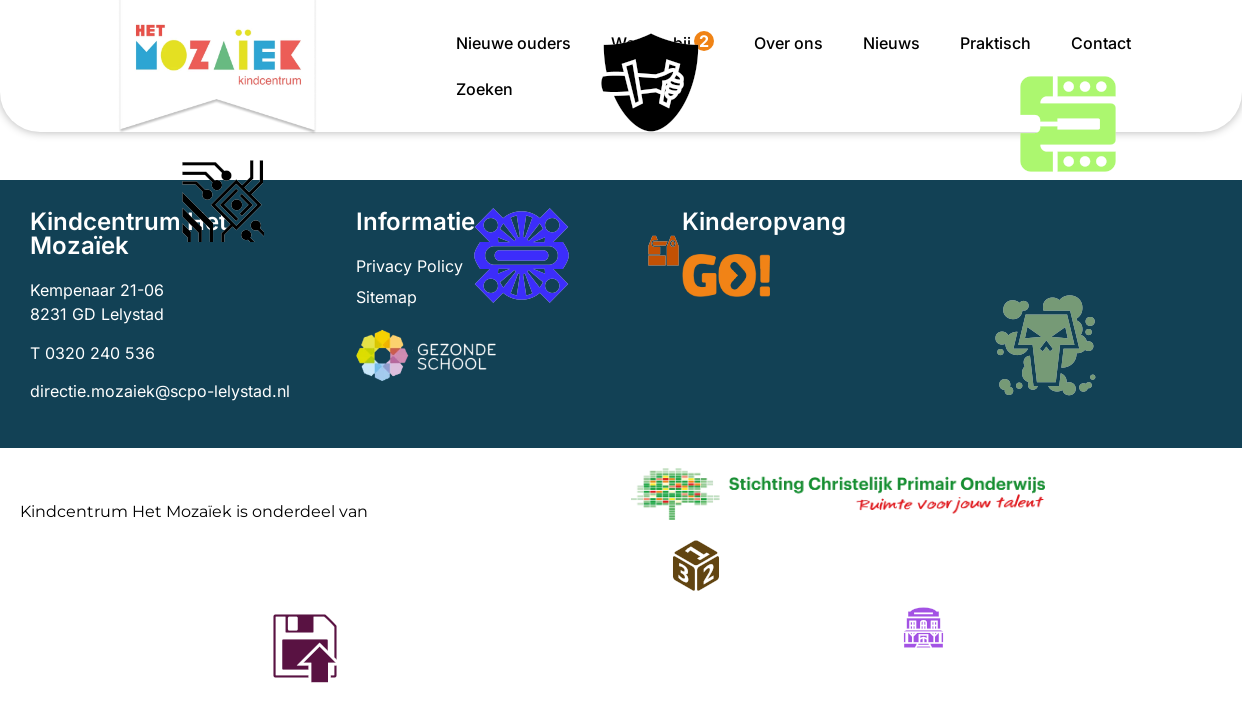  I want to click on save your current progress, so click(305, 646).